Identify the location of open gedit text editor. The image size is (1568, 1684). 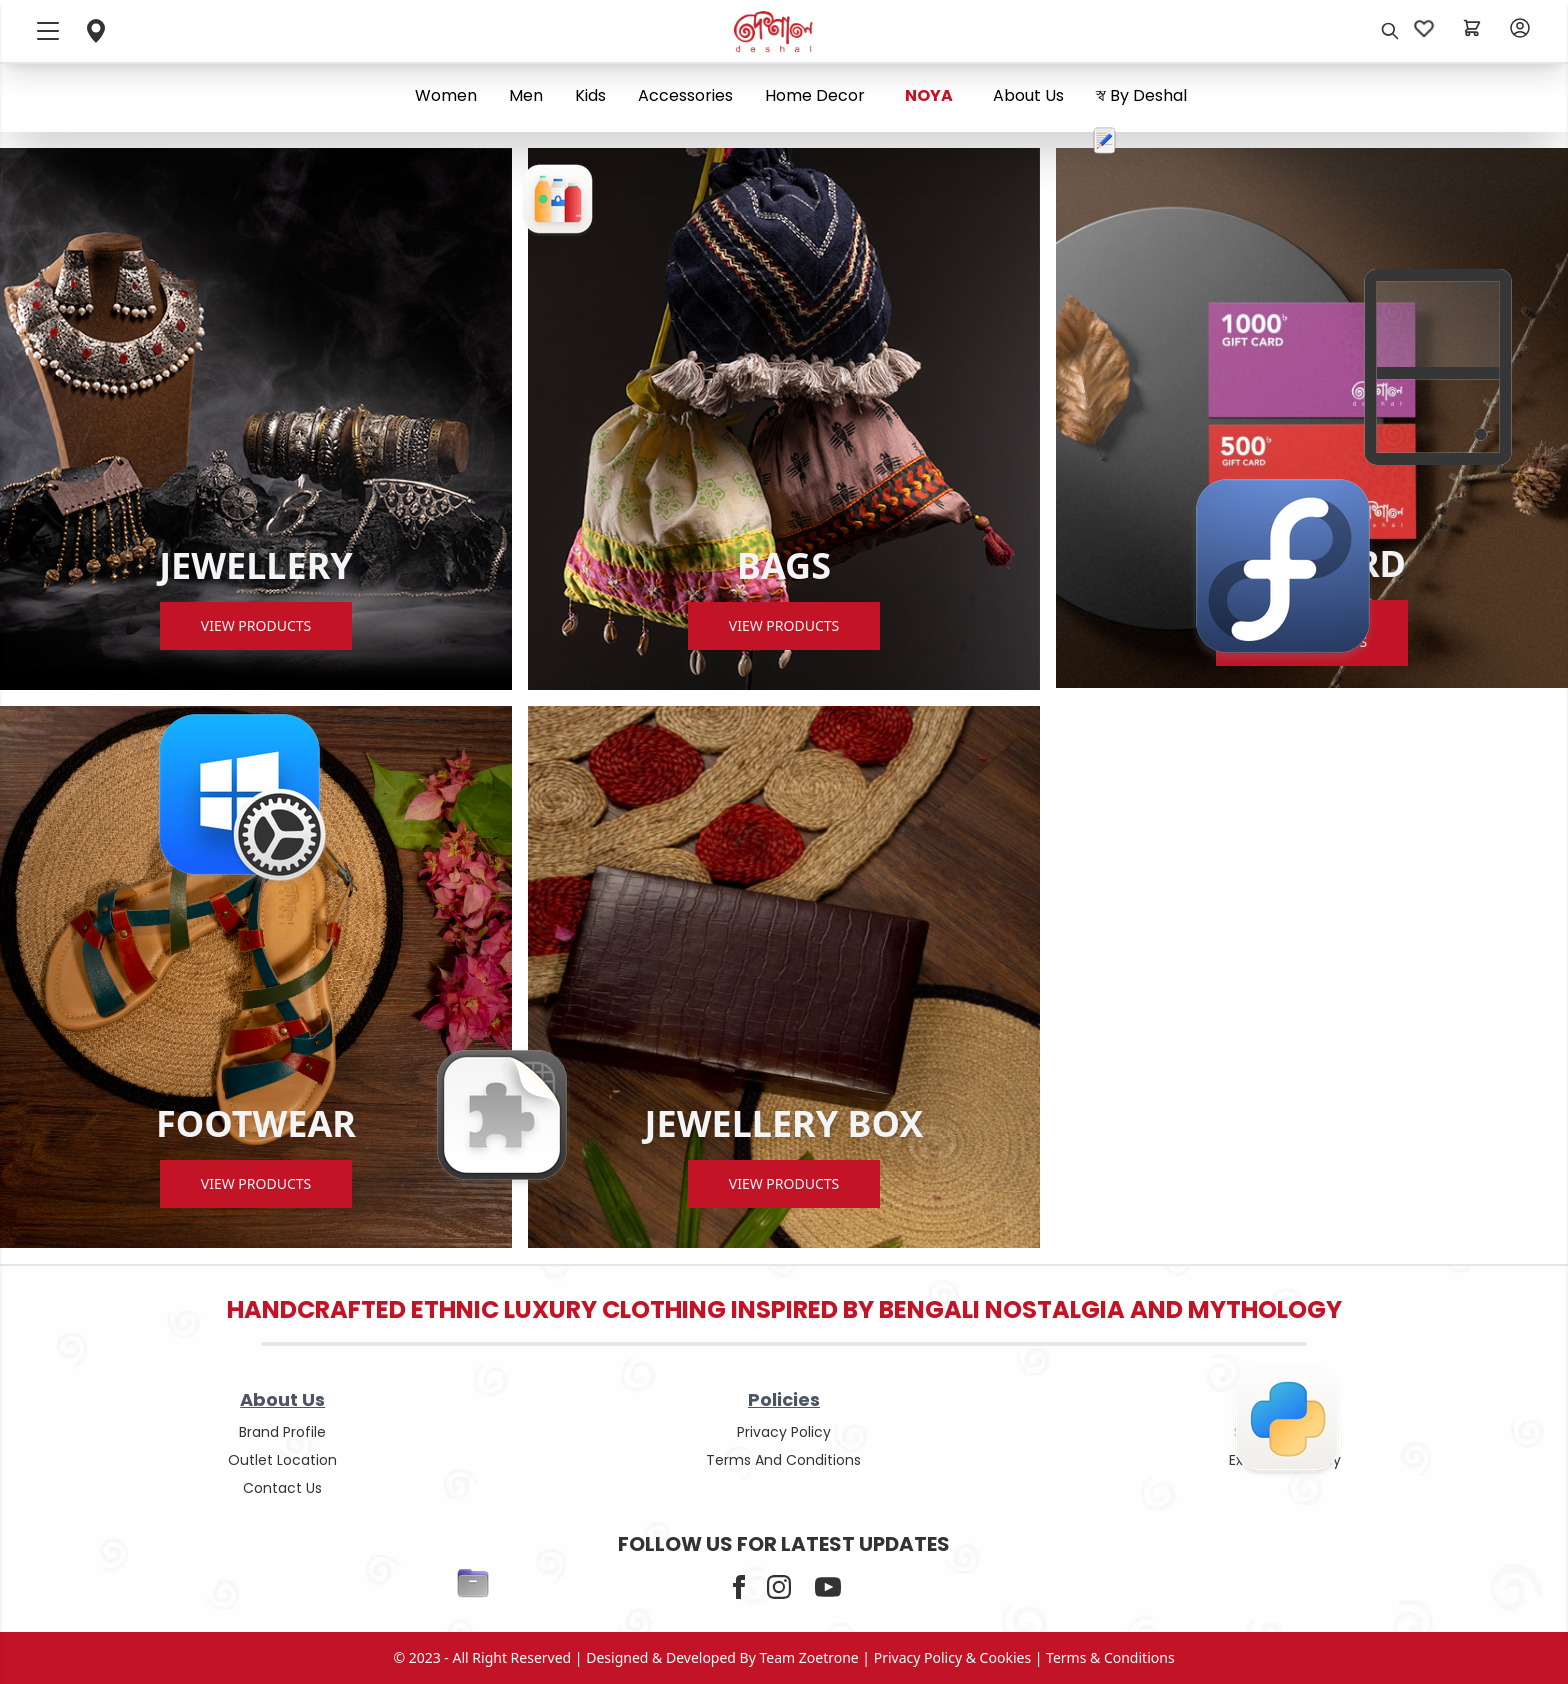
(1104, 140).